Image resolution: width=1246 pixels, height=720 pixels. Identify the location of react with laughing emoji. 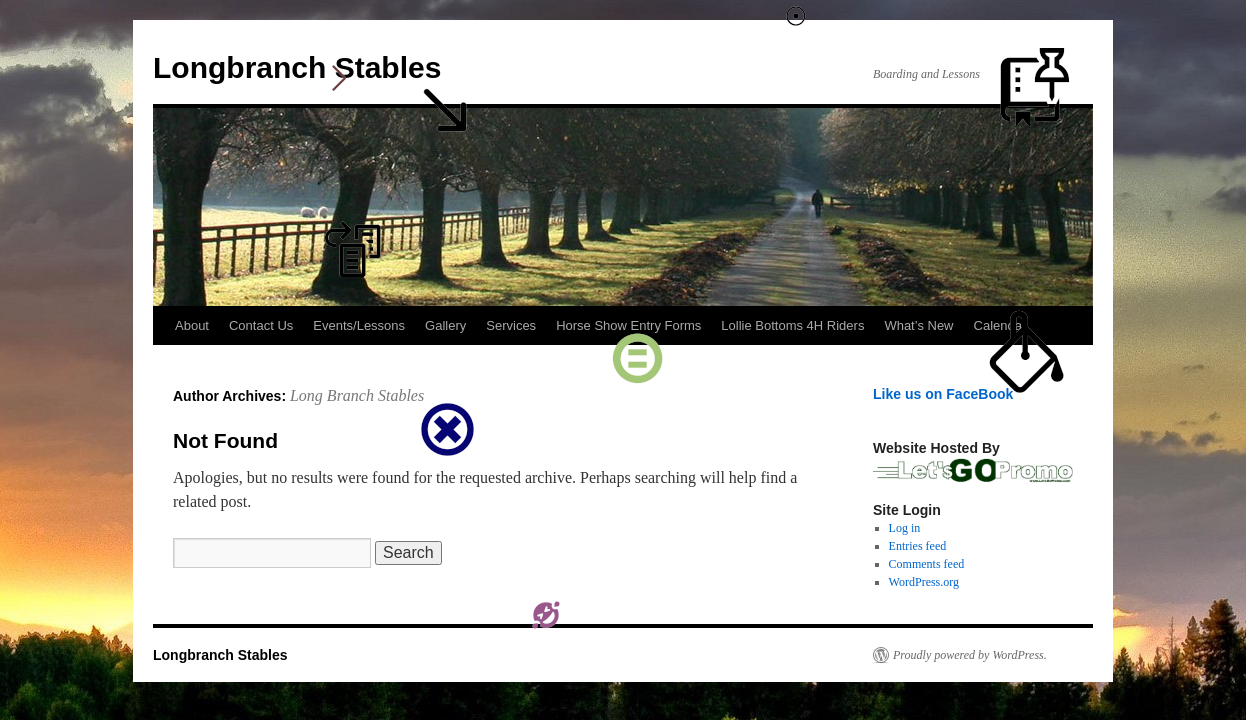
(546, 615).